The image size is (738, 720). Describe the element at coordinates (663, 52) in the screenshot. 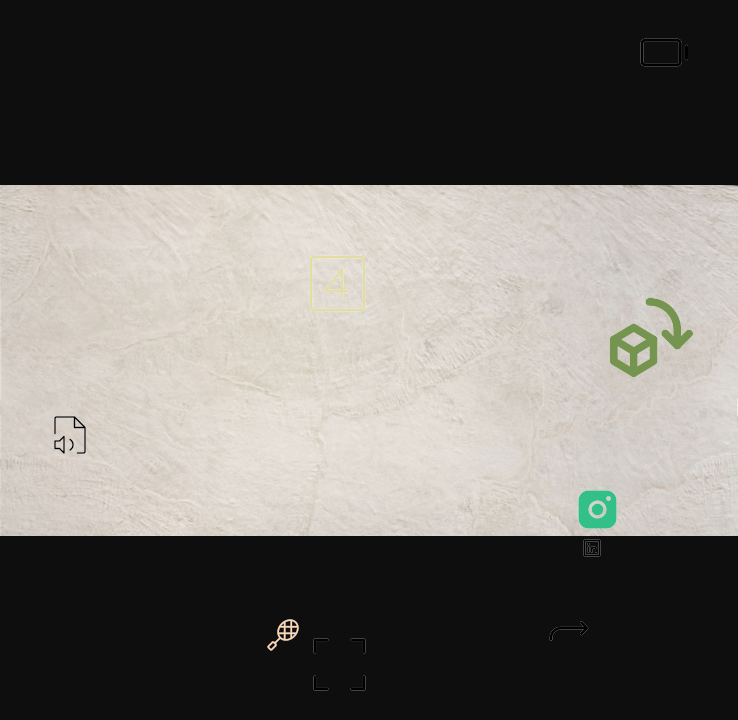

I see `indicates battery is empty or depleted` at that location.